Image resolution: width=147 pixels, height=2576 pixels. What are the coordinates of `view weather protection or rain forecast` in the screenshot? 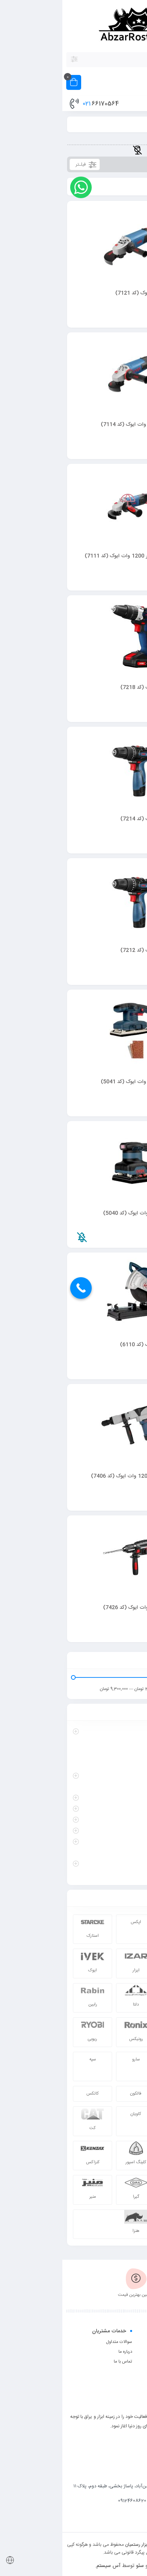 It's located at (128, 501).